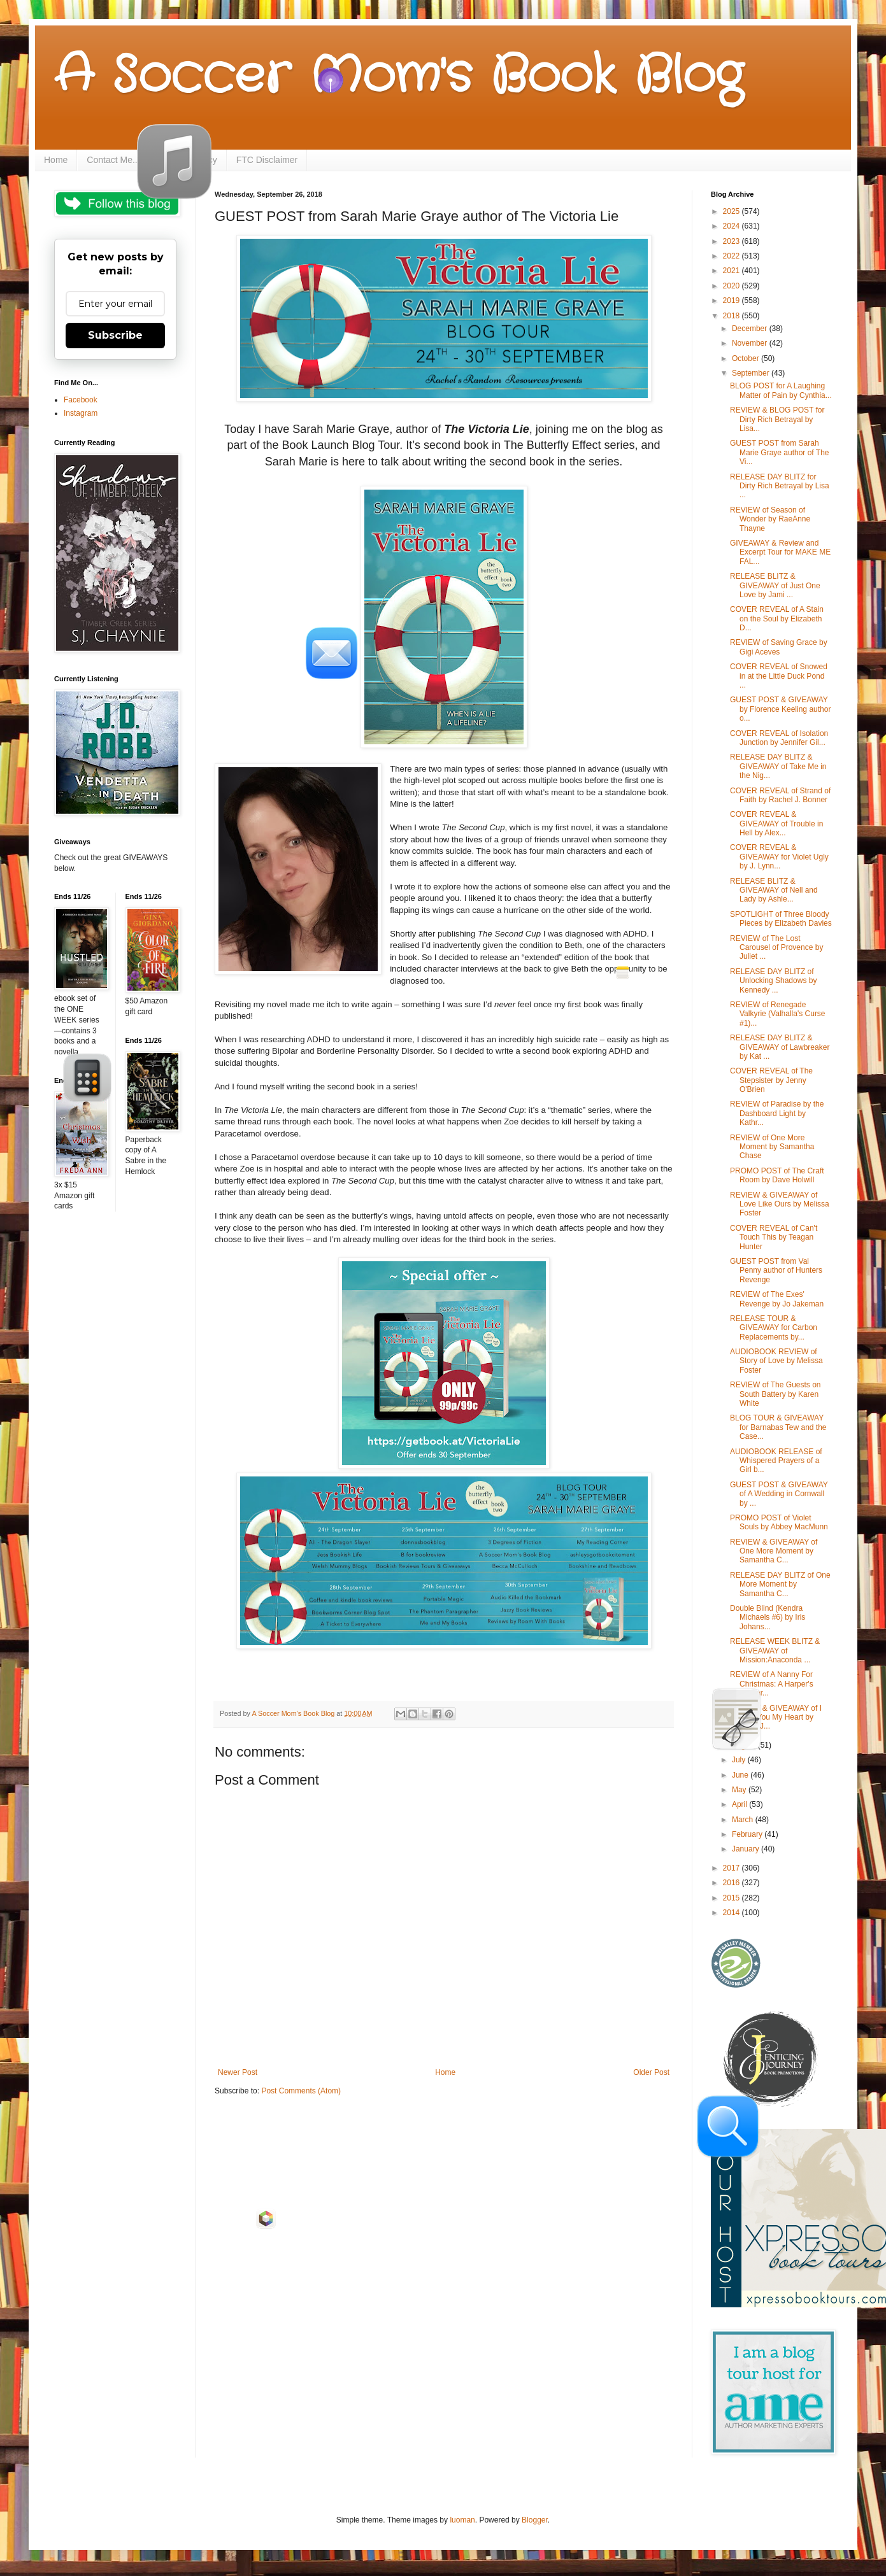  Describe the element at coordinates (622, 972) in the screenshot. I see `open the Notes app` at that location.